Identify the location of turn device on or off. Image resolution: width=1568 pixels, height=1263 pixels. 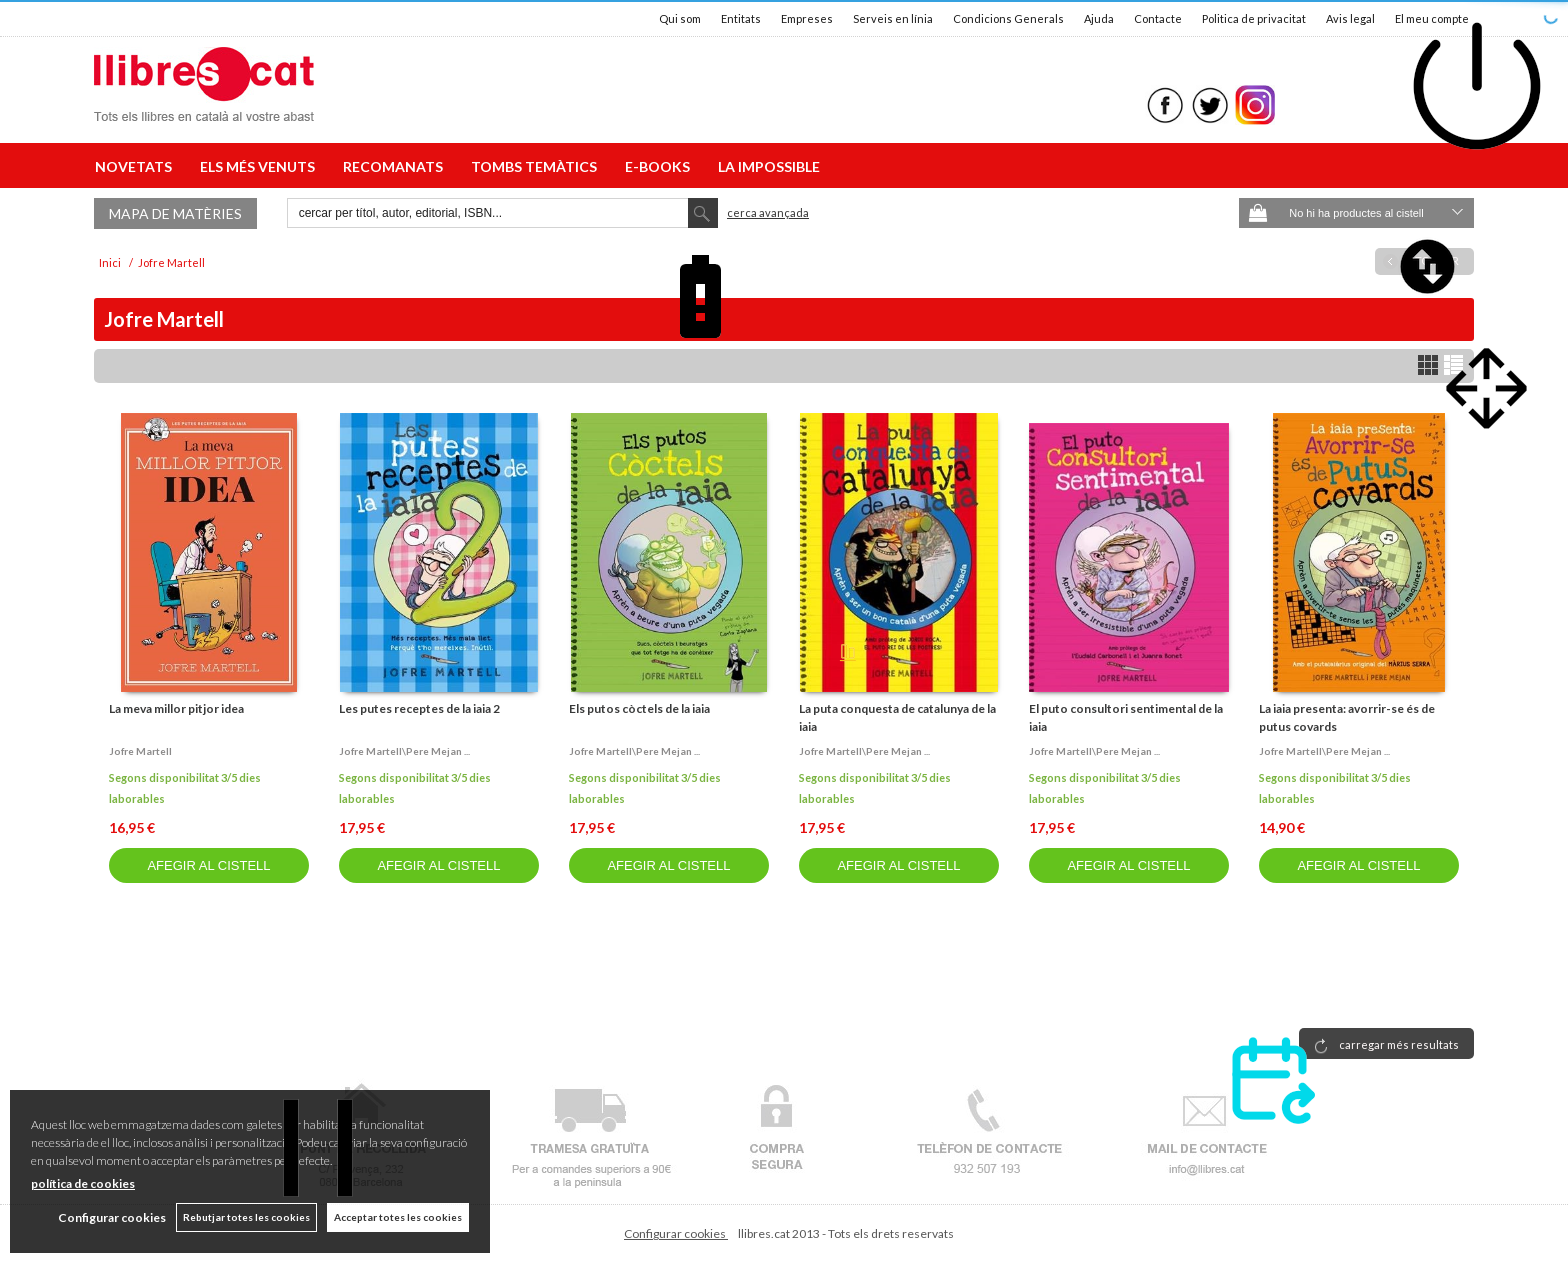
(1477, 86).